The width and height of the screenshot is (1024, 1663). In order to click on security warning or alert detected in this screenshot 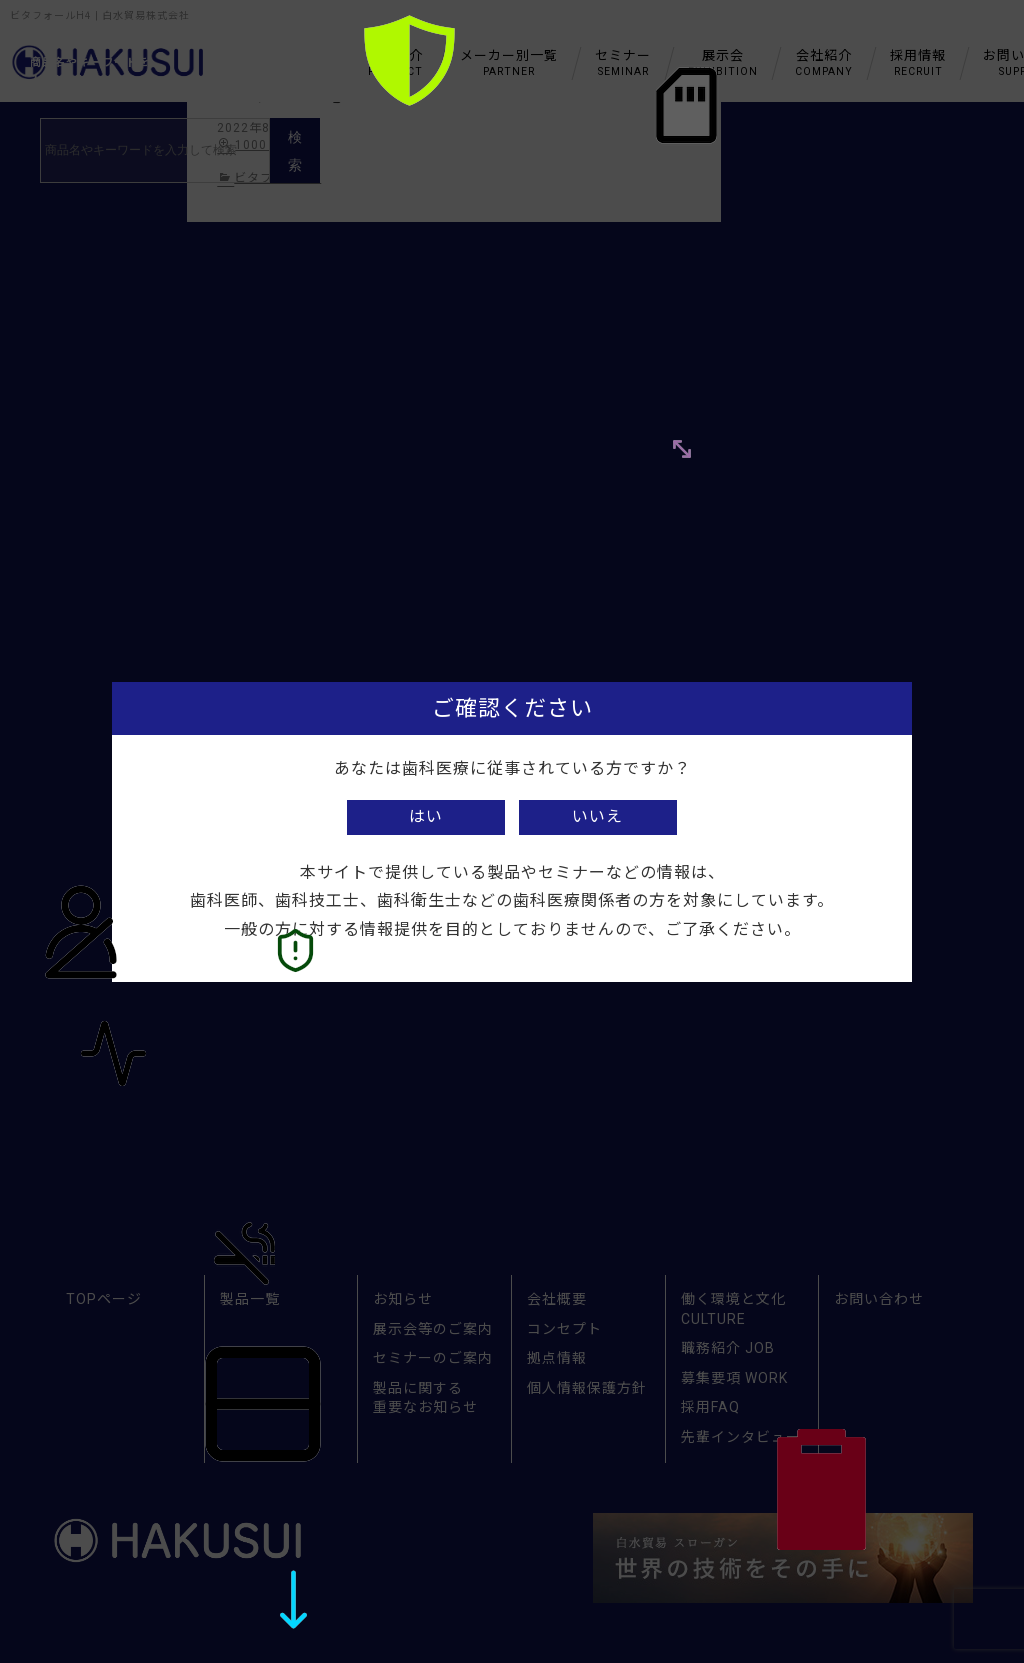, I will do `click(295, 950)`.